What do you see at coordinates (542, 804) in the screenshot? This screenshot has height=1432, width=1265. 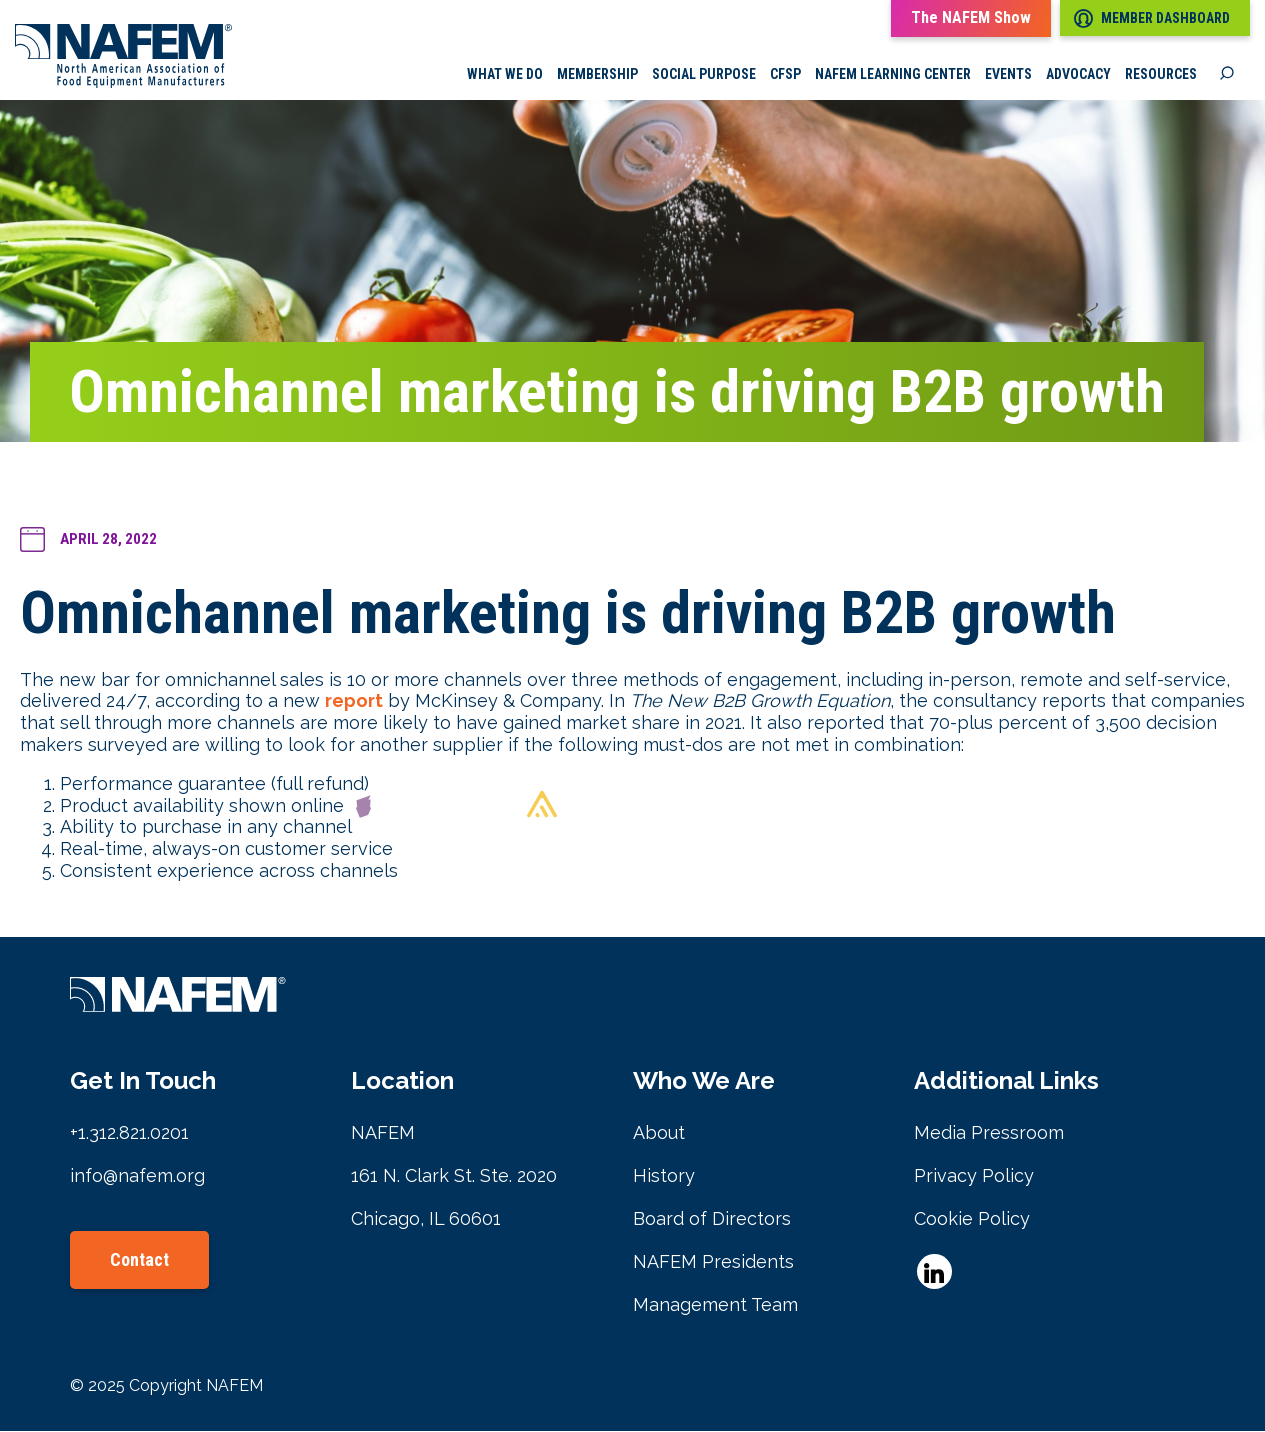 I see `open aegis authenticator app` at bounding box center [542, 804].